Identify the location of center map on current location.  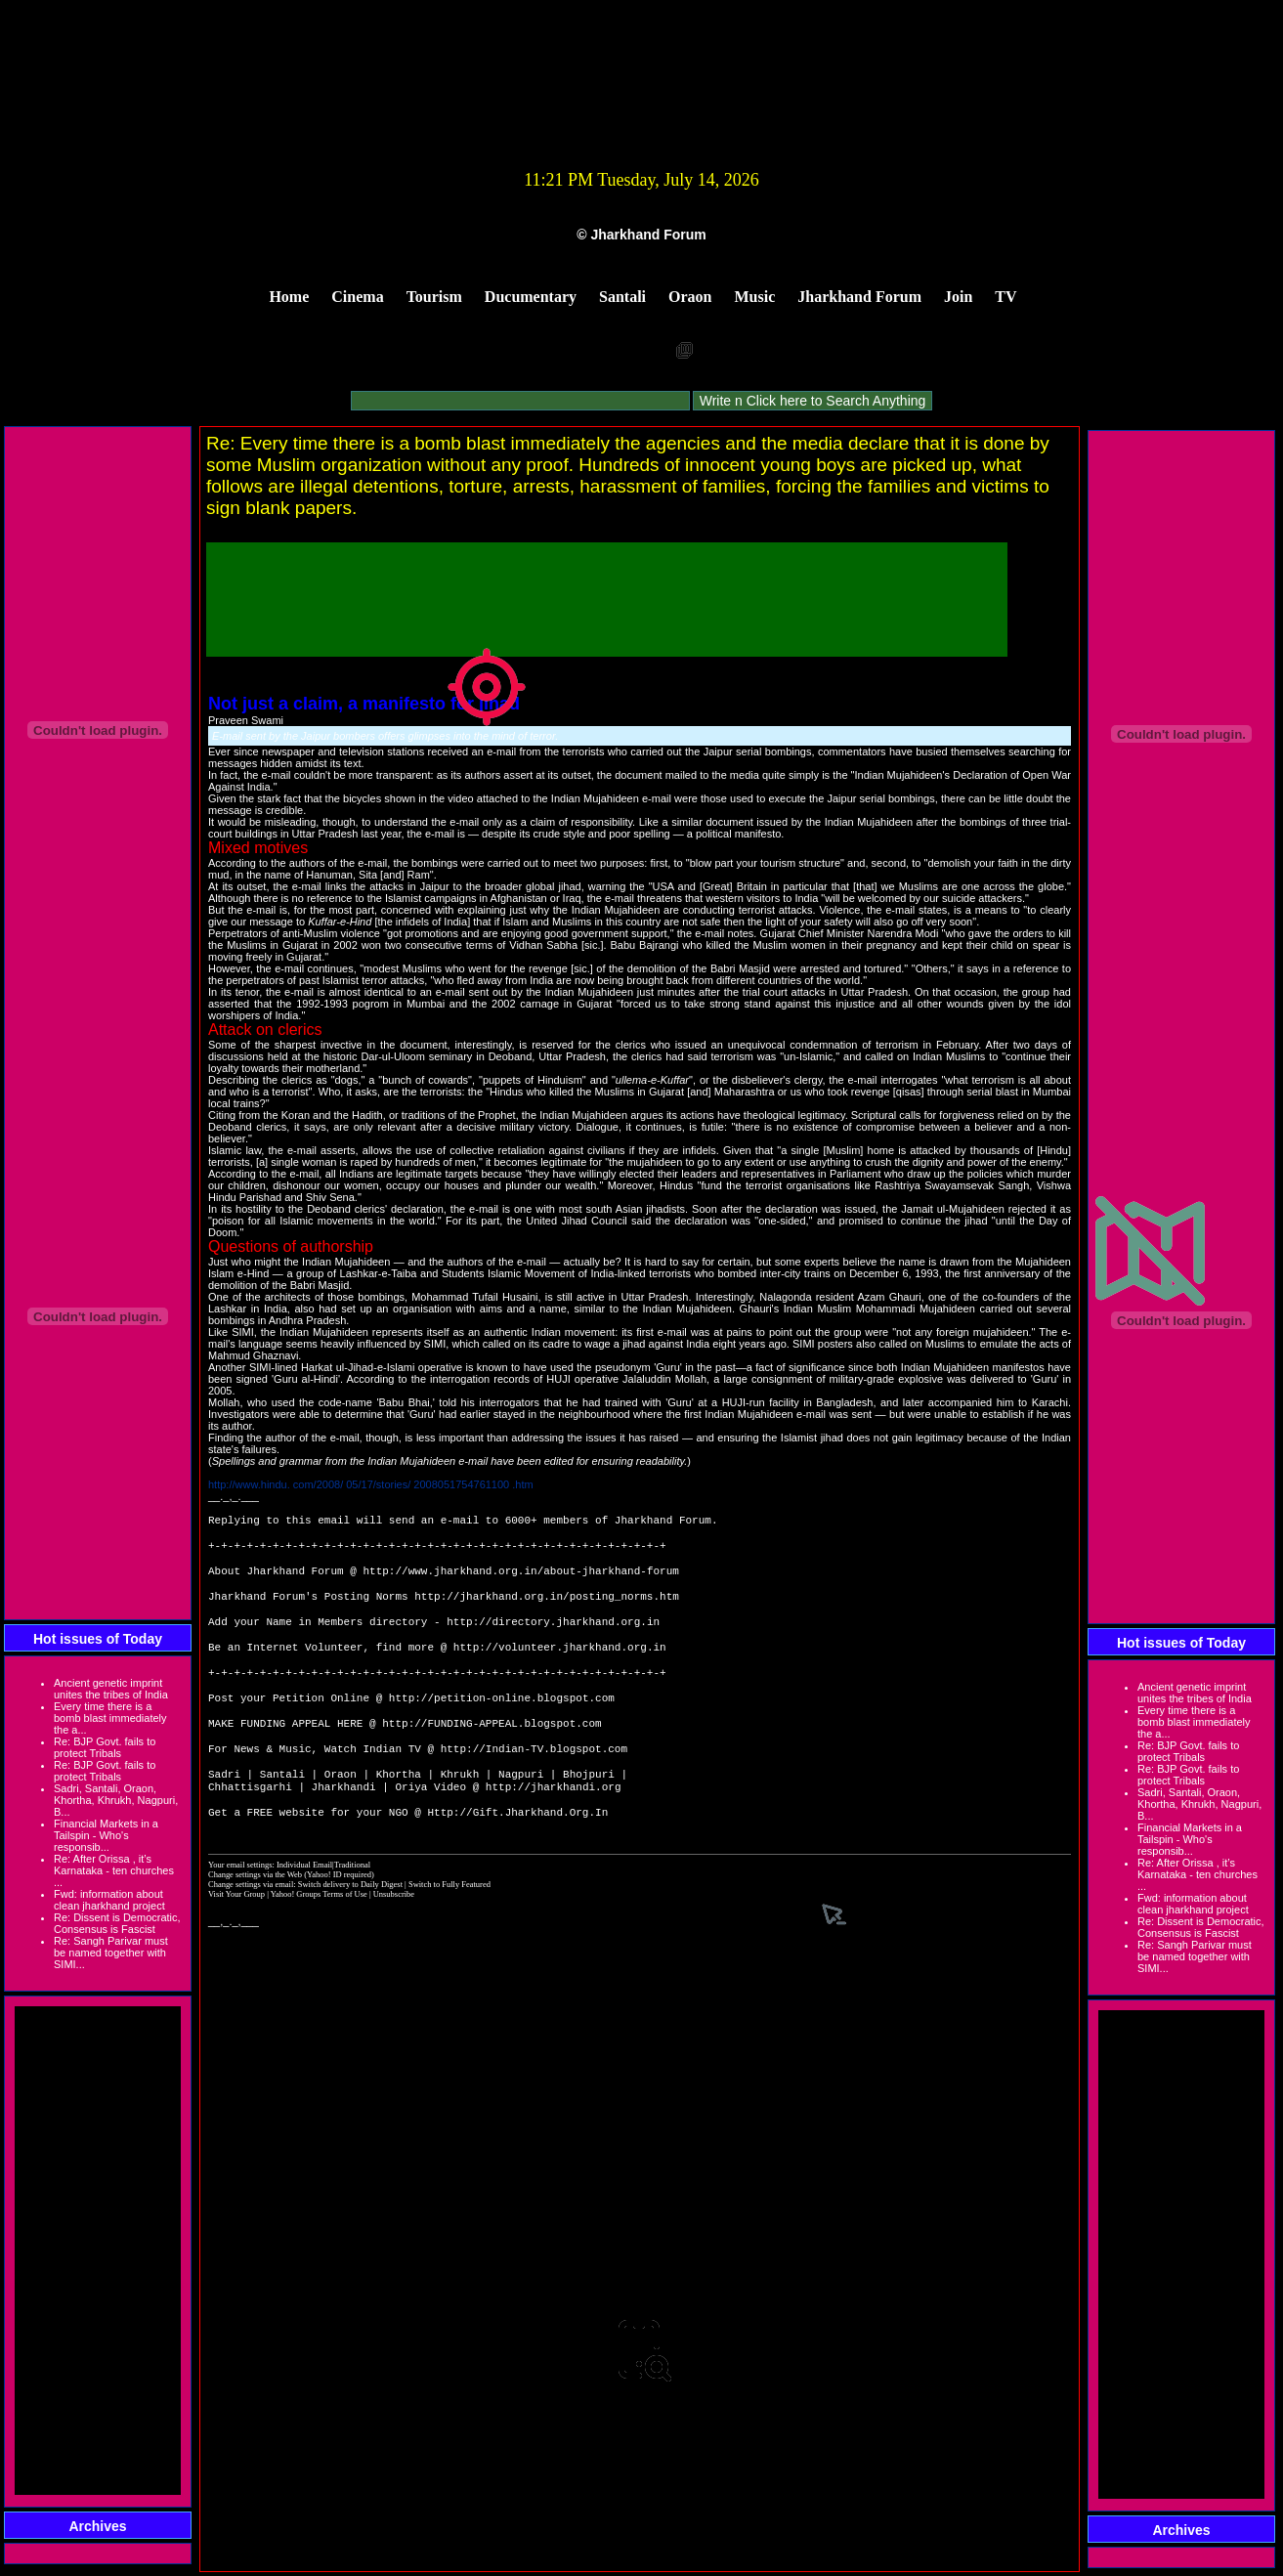
(487, 687).